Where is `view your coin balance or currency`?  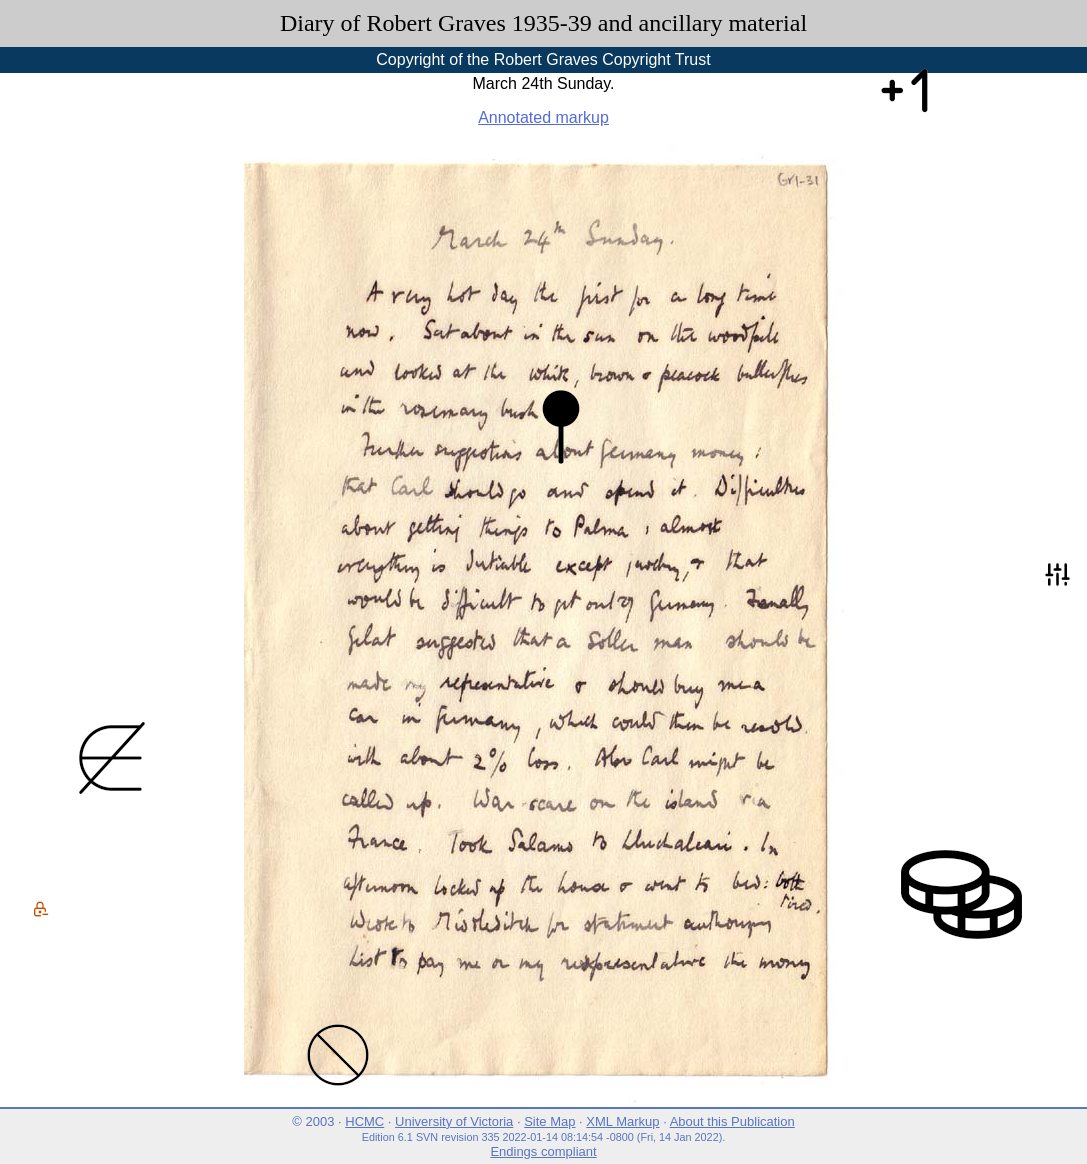 view your coin balance or currency is located at coordinates (961, 894).